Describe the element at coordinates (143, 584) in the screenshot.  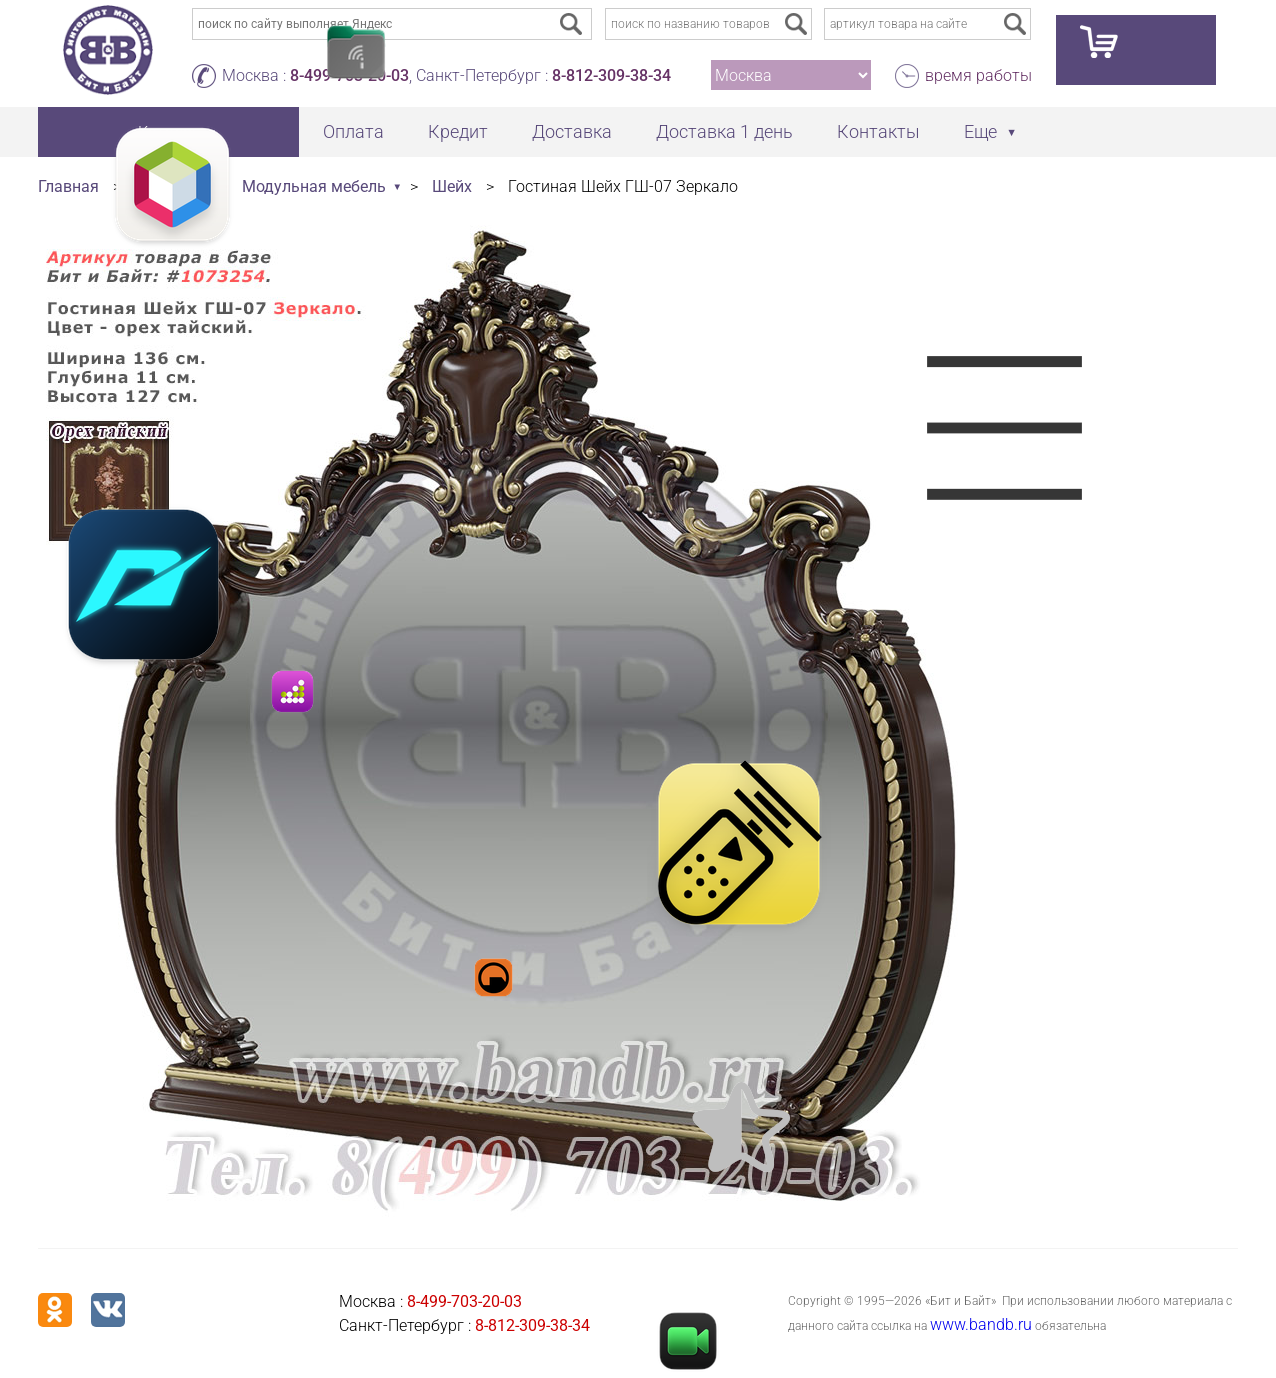
I see `launch need for speed carbon game` at that location.